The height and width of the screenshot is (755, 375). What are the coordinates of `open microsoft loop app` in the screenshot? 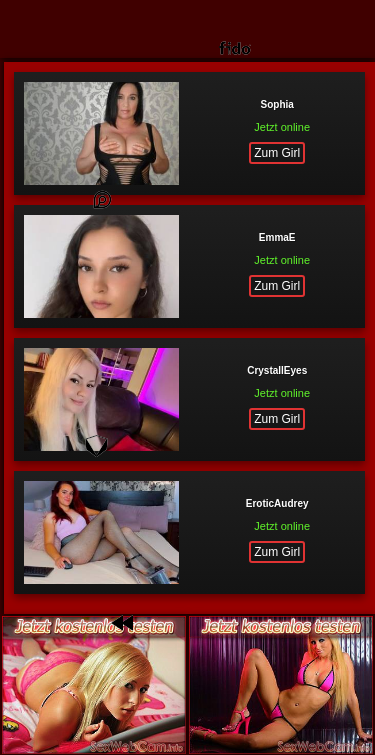 It's located at (102, 199).